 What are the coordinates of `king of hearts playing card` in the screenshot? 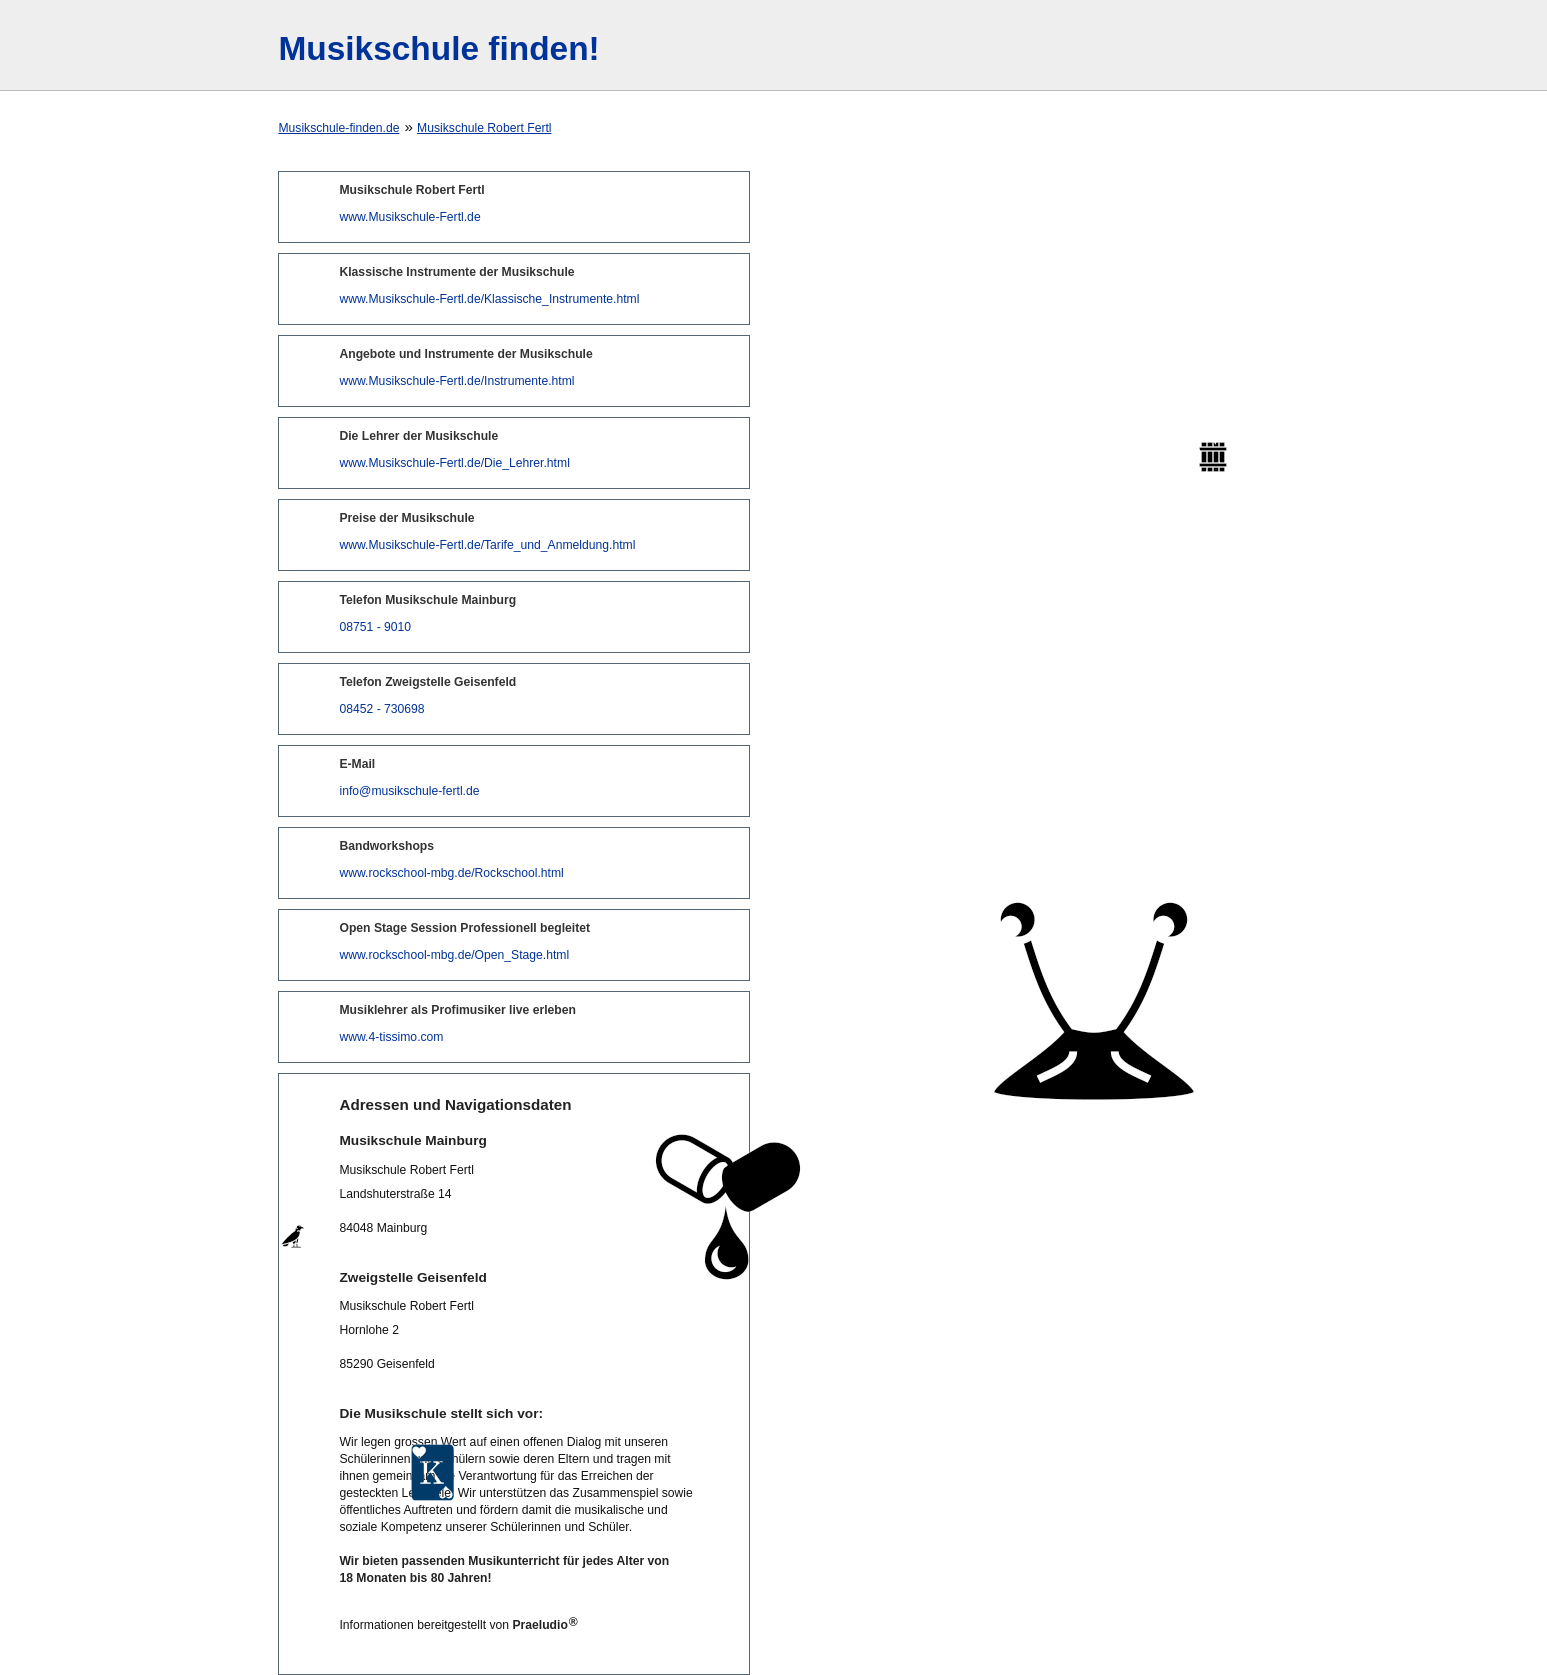 It's located at (432, 1472).